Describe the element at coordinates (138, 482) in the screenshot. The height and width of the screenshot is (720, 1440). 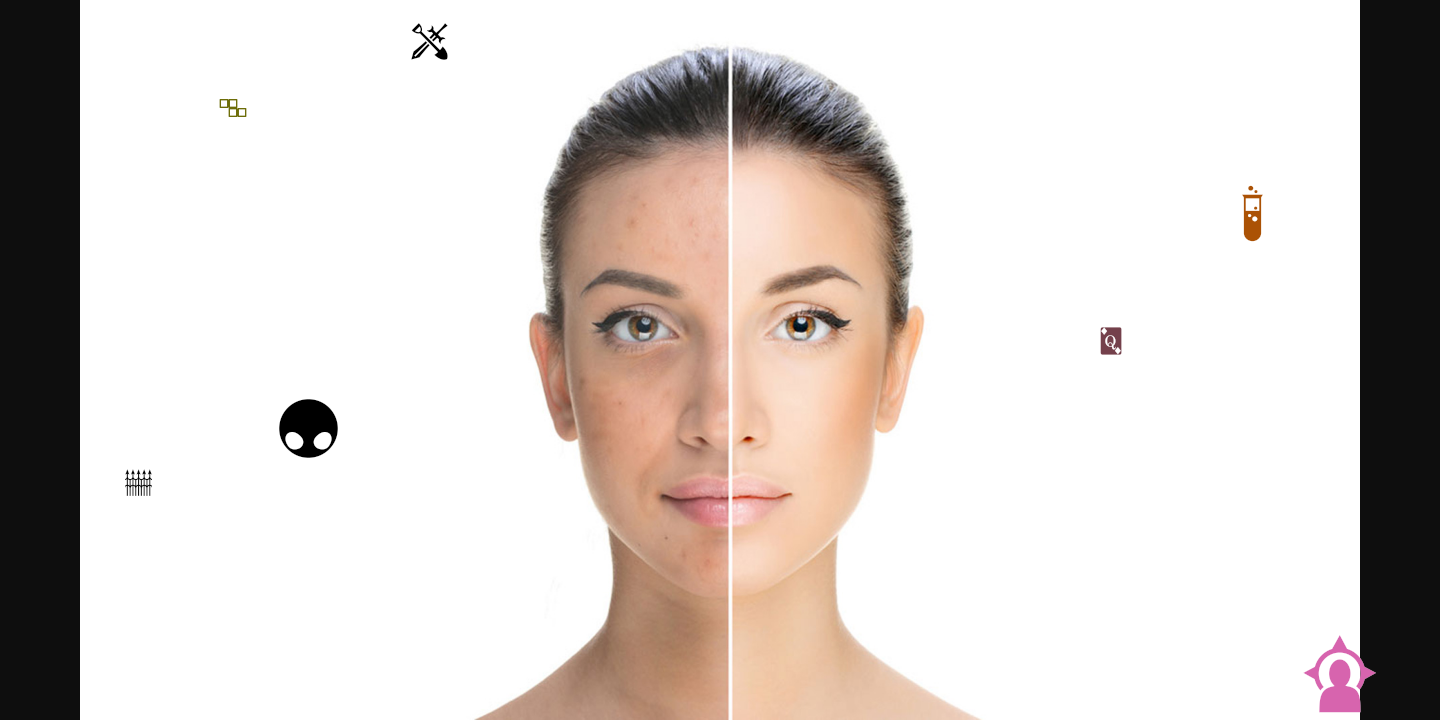
I see `set up defensive barriers in-game` at that location.